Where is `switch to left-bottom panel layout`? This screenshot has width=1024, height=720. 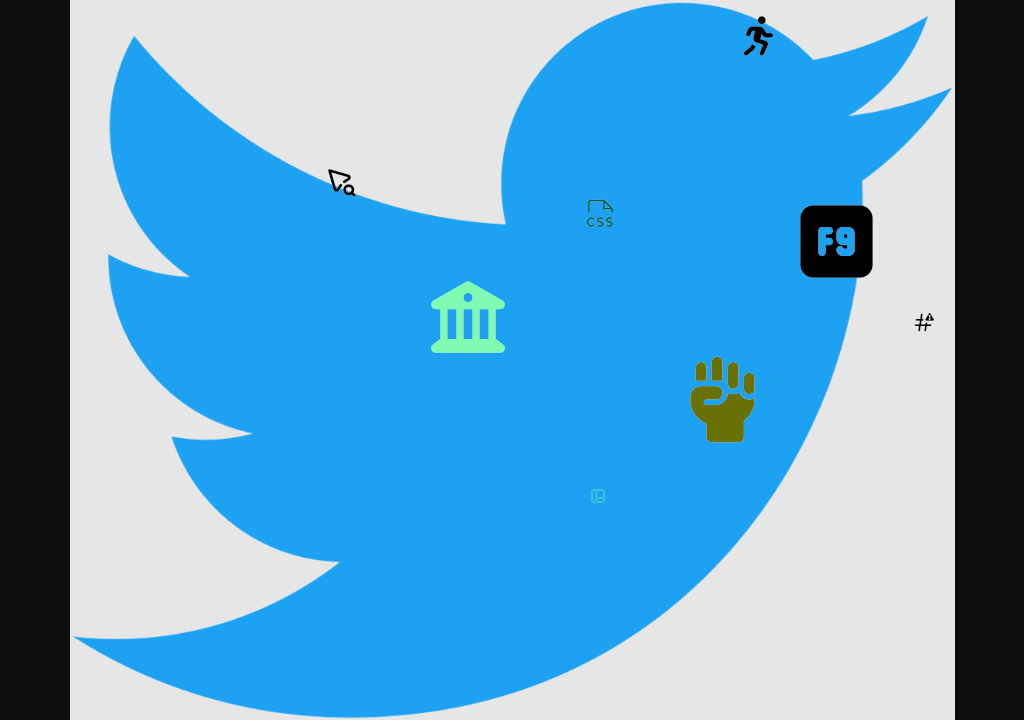 switch to left-bottom panel layout is located at coordinates (598, 496).